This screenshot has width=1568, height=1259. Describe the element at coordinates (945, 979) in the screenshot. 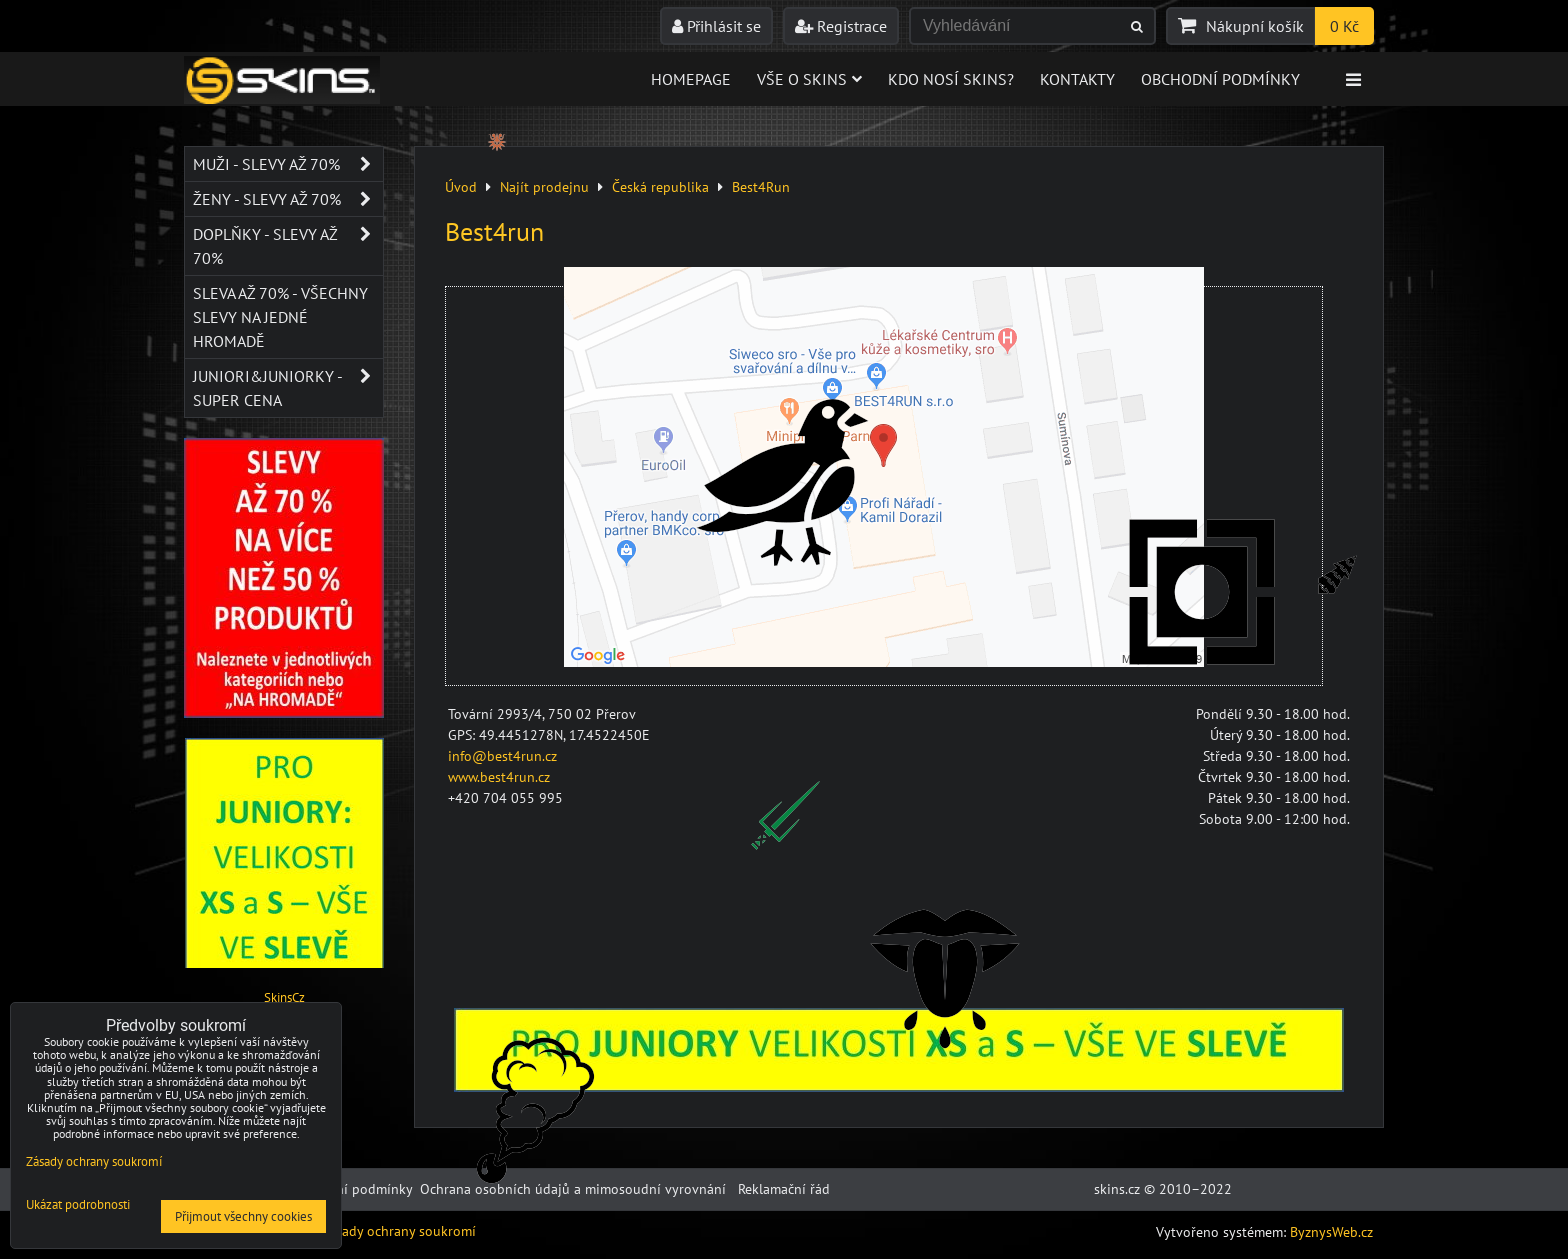

I see `select tongue or taste-related action in a game` at that location.